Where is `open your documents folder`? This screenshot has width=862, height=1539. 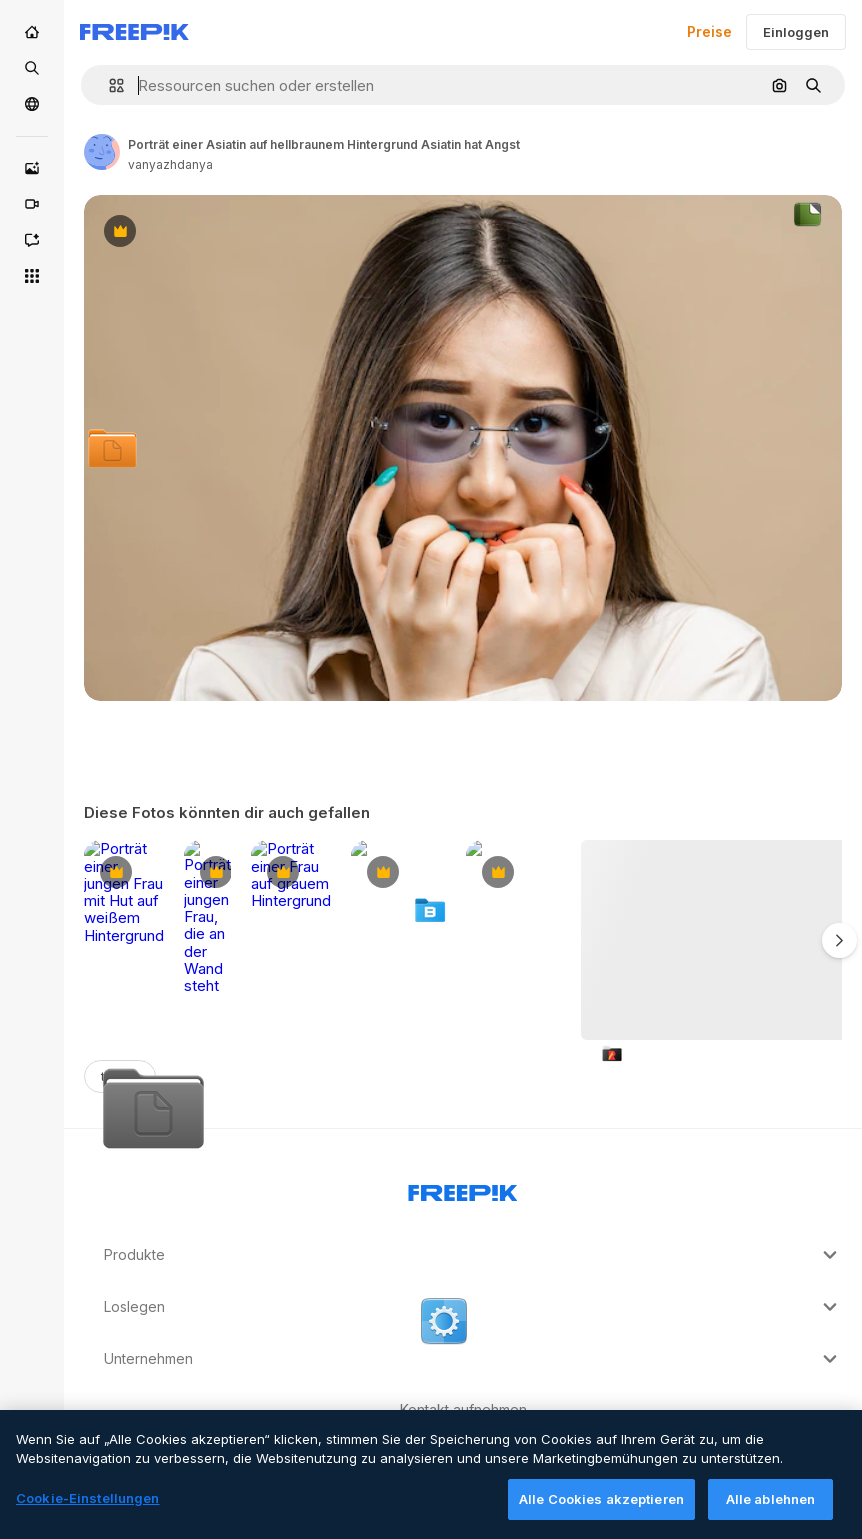 open your documents folder is located at coordinates (112, 448).